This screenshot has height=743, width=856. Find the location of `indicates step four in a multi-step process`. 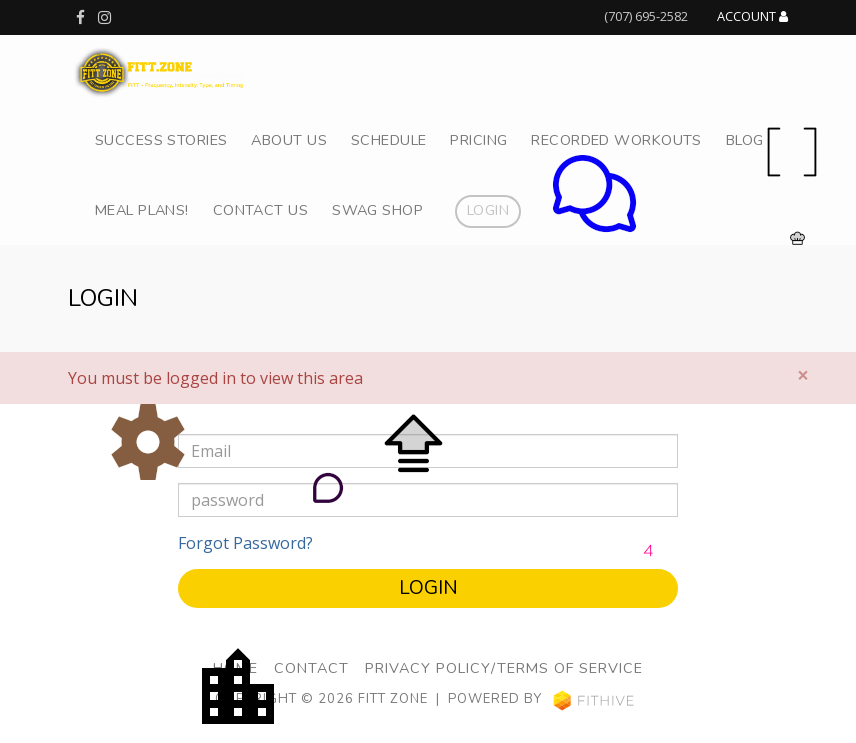

indicates step four in a multi-step process is located at coordinates (648, 550).